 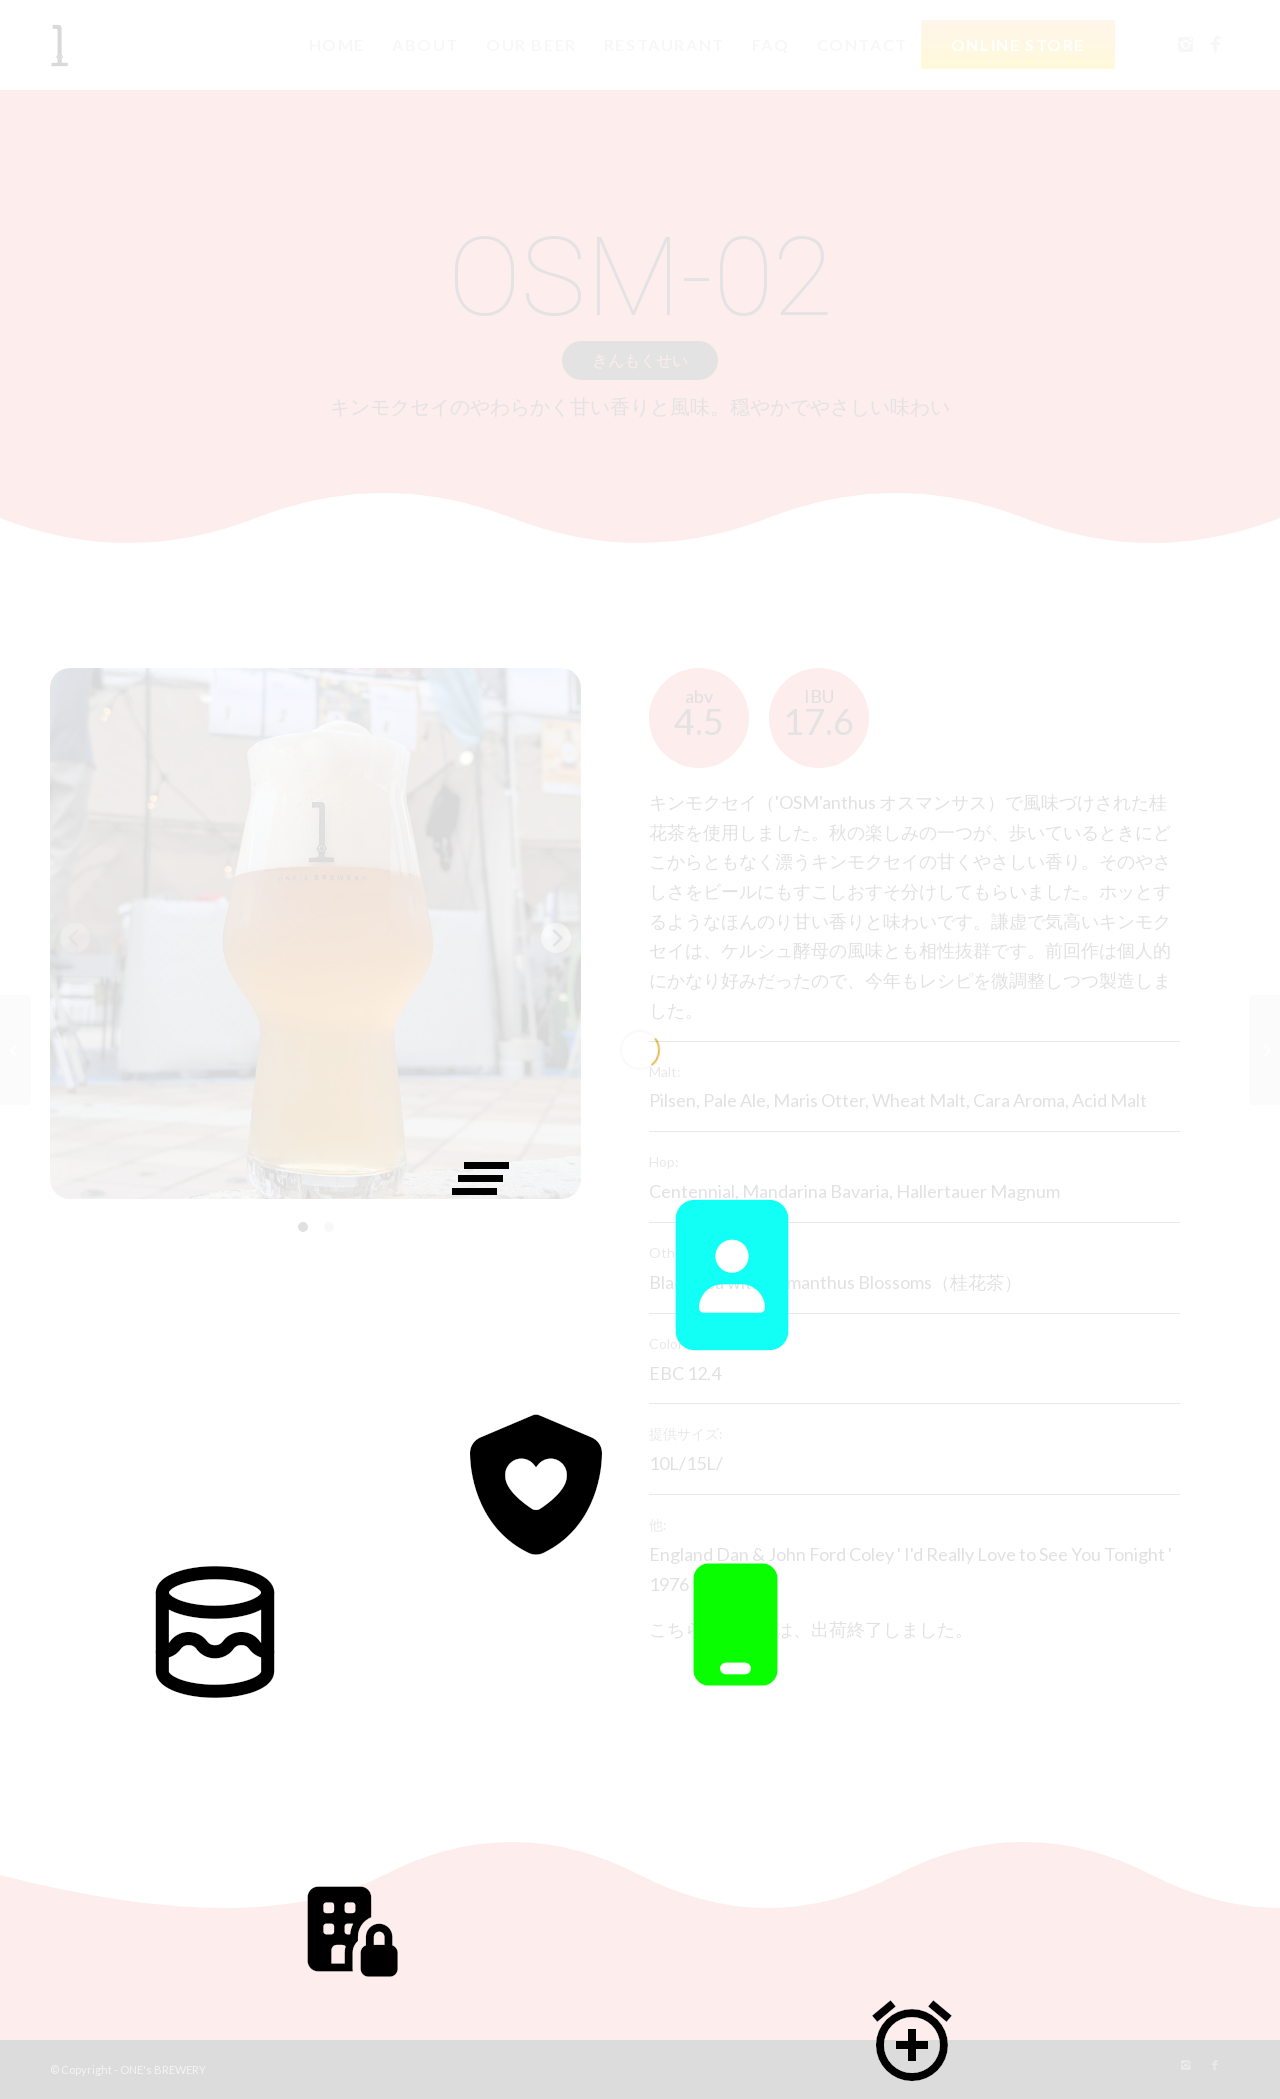 What do you see at coordinates (732, 1275) in the screenshot?
I see `view profile picture or portrait image` at bounding box center [732, 1275].